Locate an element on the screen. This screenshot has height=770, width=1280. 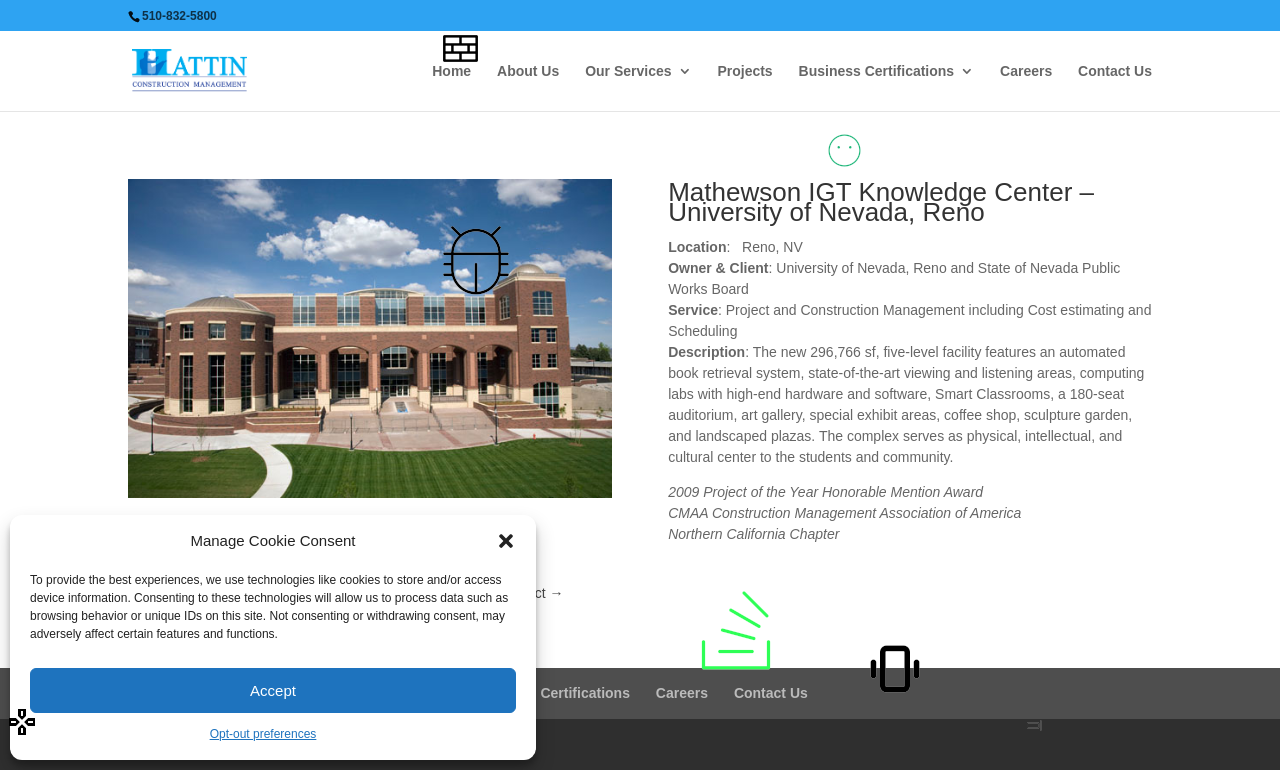
open games or gaming section is located at coordinates (22, 722).